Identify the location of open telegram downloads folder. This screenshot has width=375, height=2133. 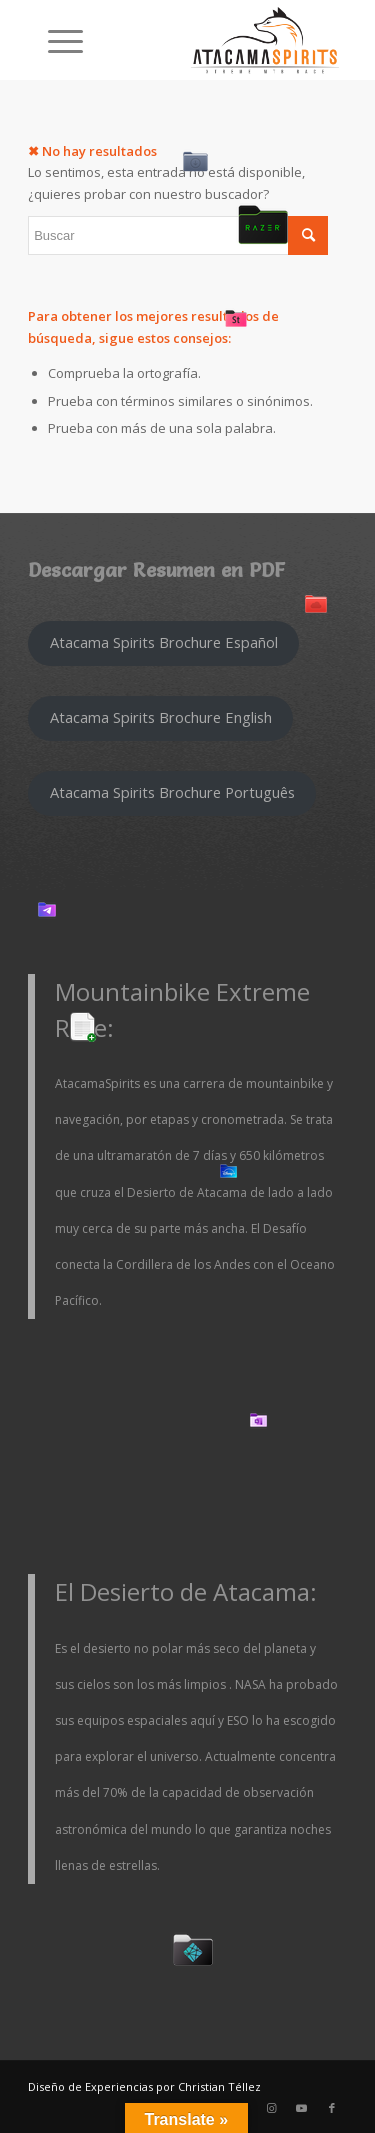
(47, 910).